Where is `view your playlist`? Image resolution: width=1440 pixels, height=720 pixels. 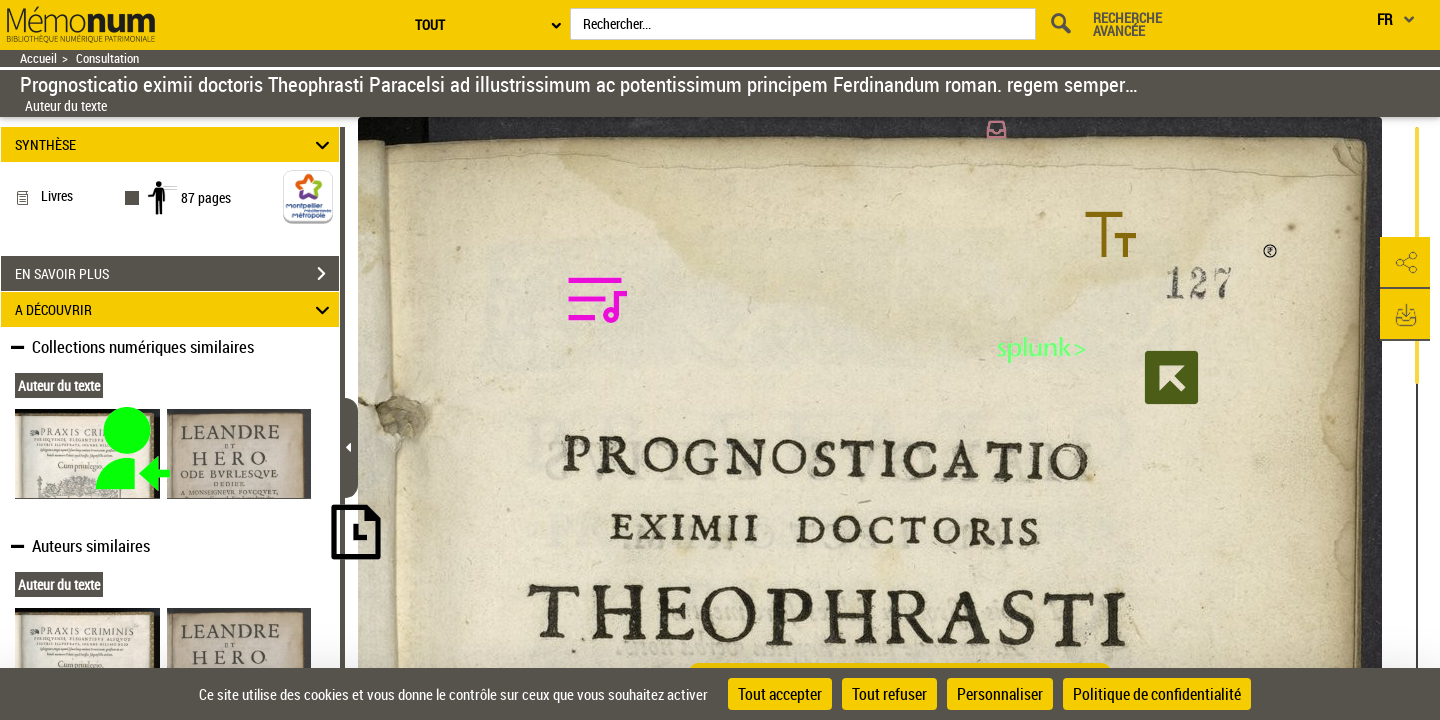 view your playlist is located at coordinates (595, 299).